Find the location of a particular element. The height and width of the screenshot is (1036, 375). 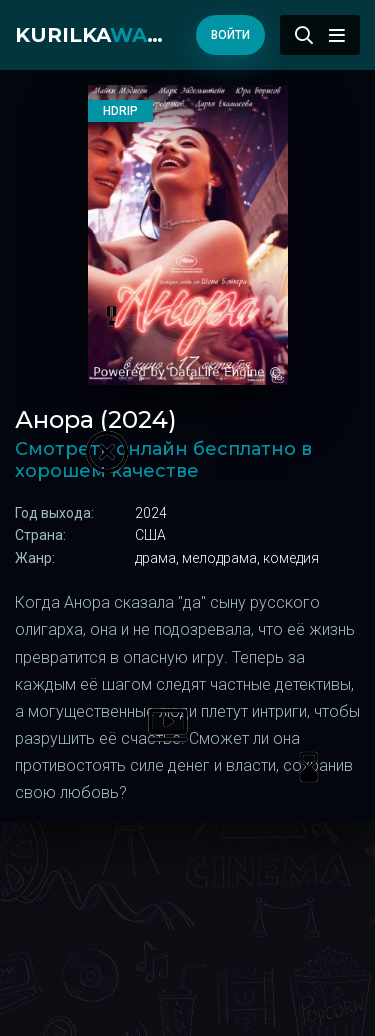

view achievements or awards is located at coordinates (111, 316).